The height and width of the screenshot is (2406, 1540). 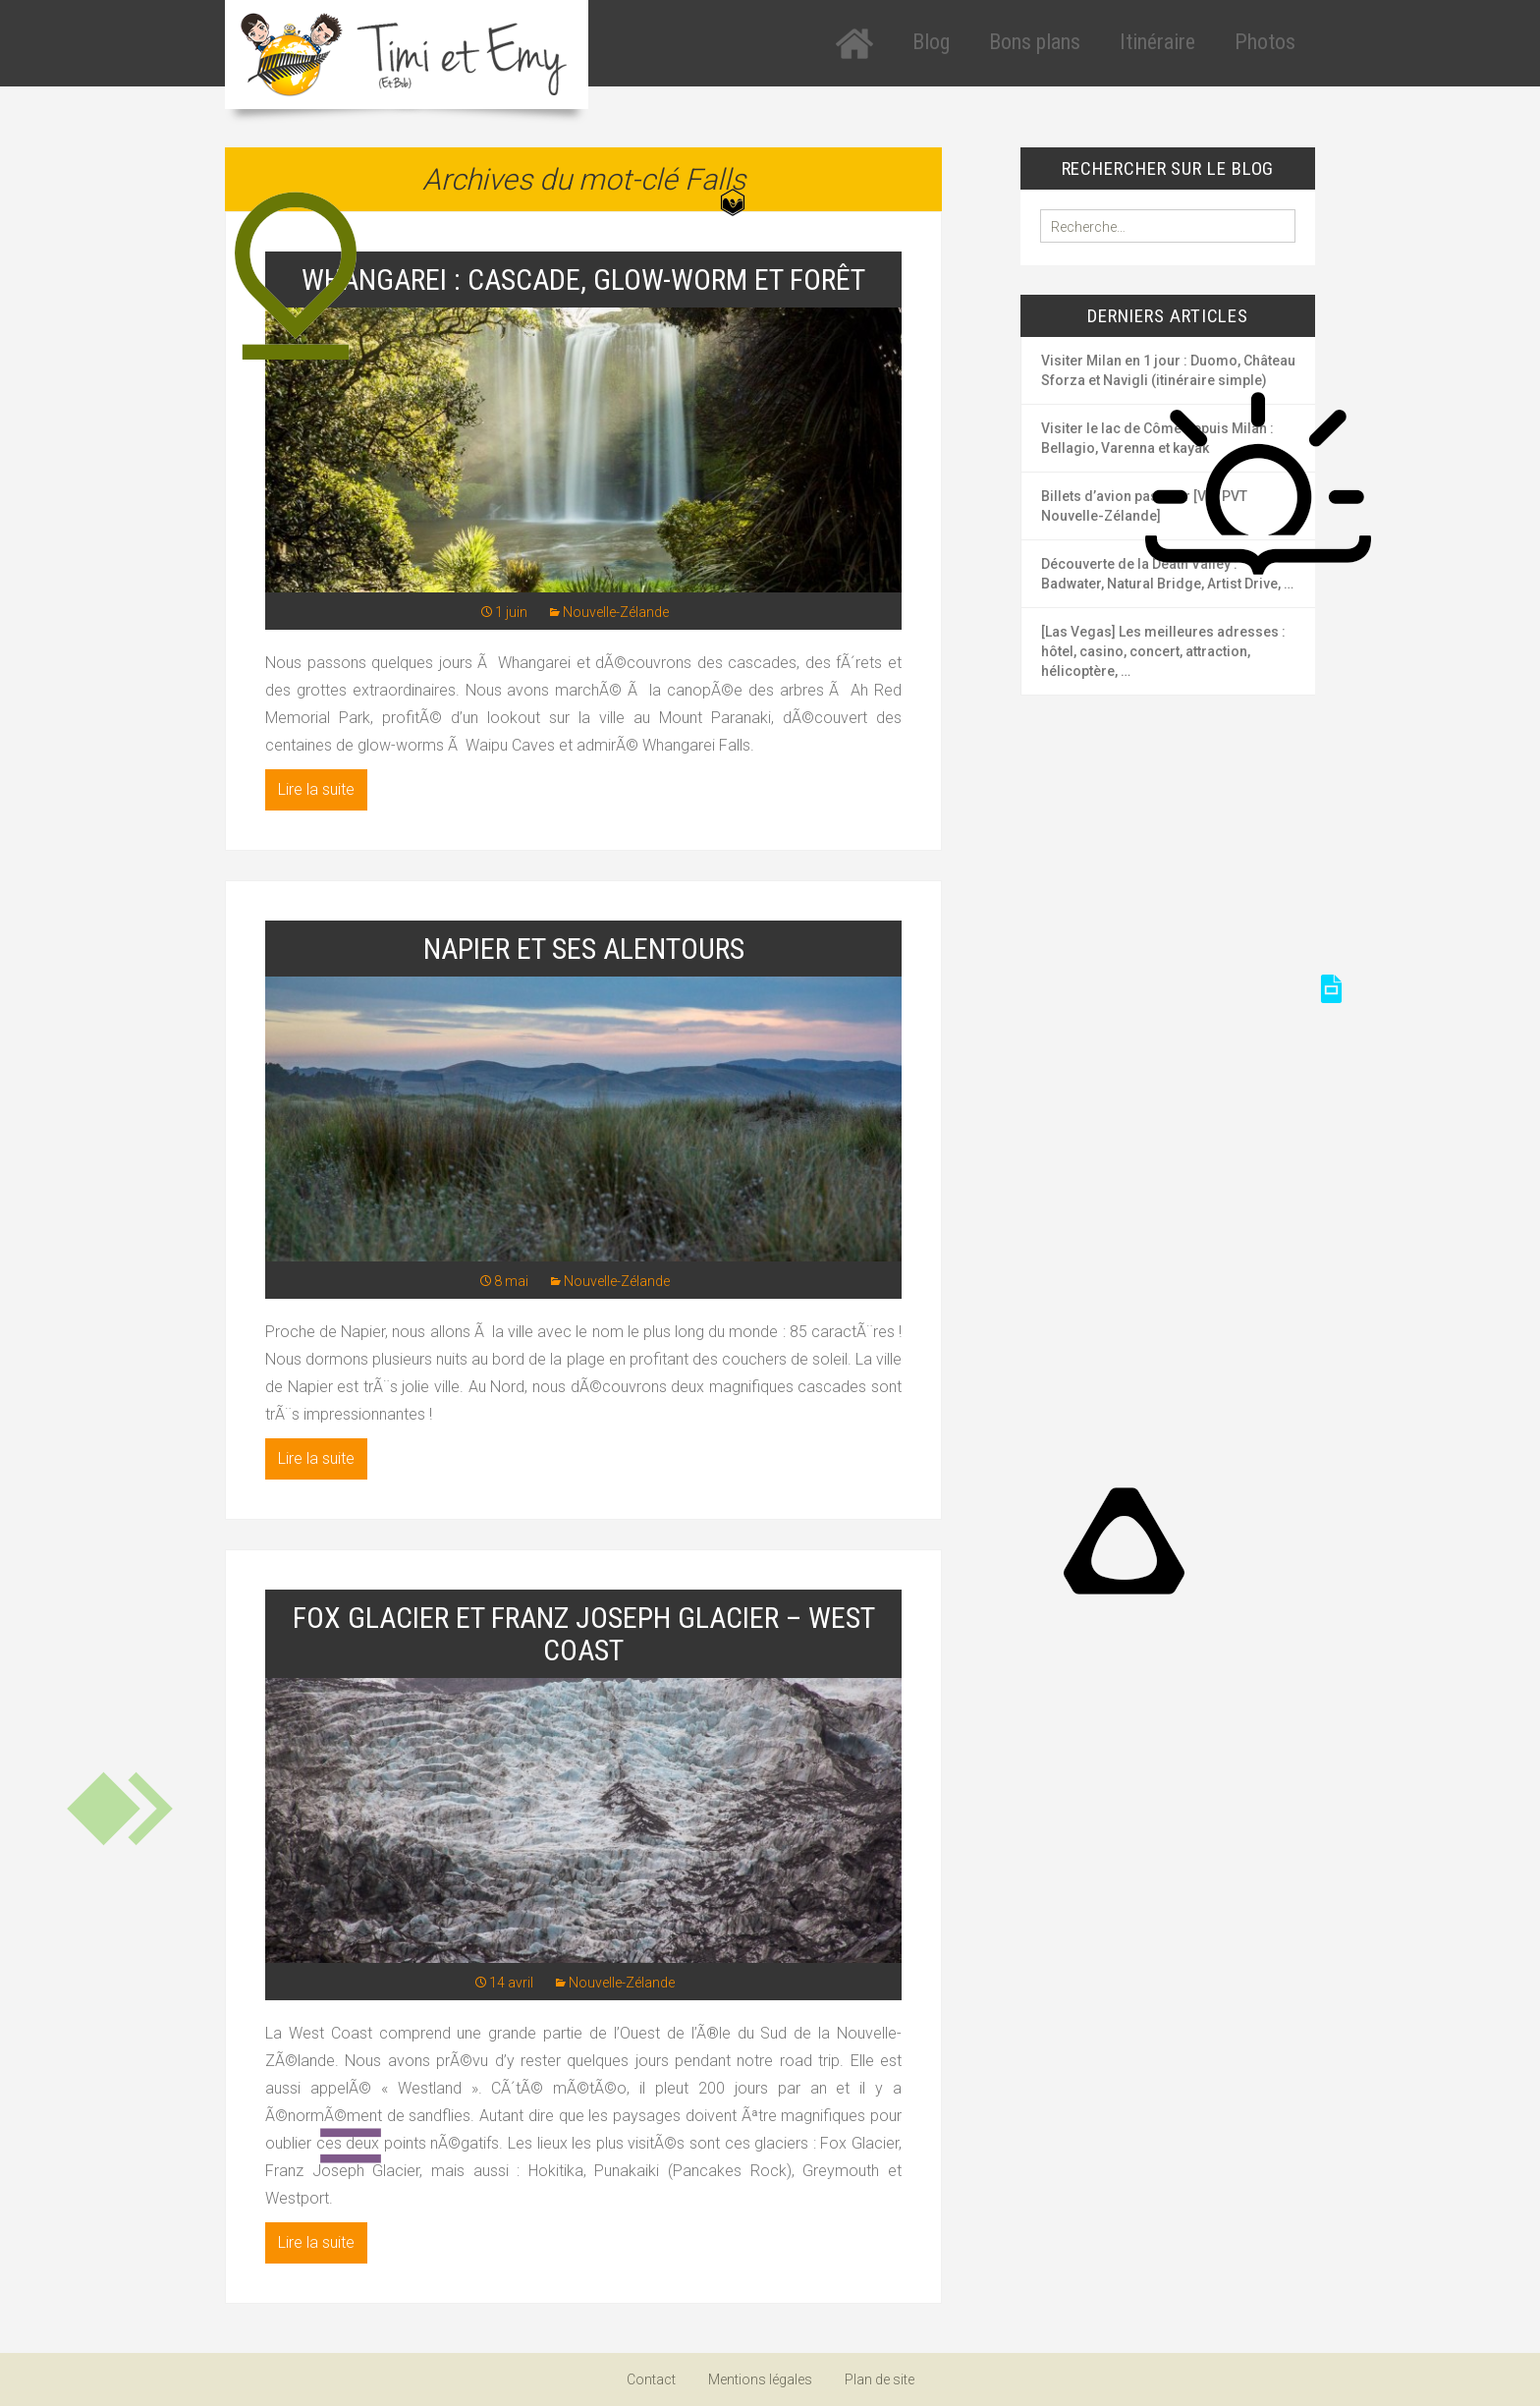 What do you see at coordinates (1331, 988) in the screenshot?
I see `open Google Slides` at bounding box center [1331, 988].